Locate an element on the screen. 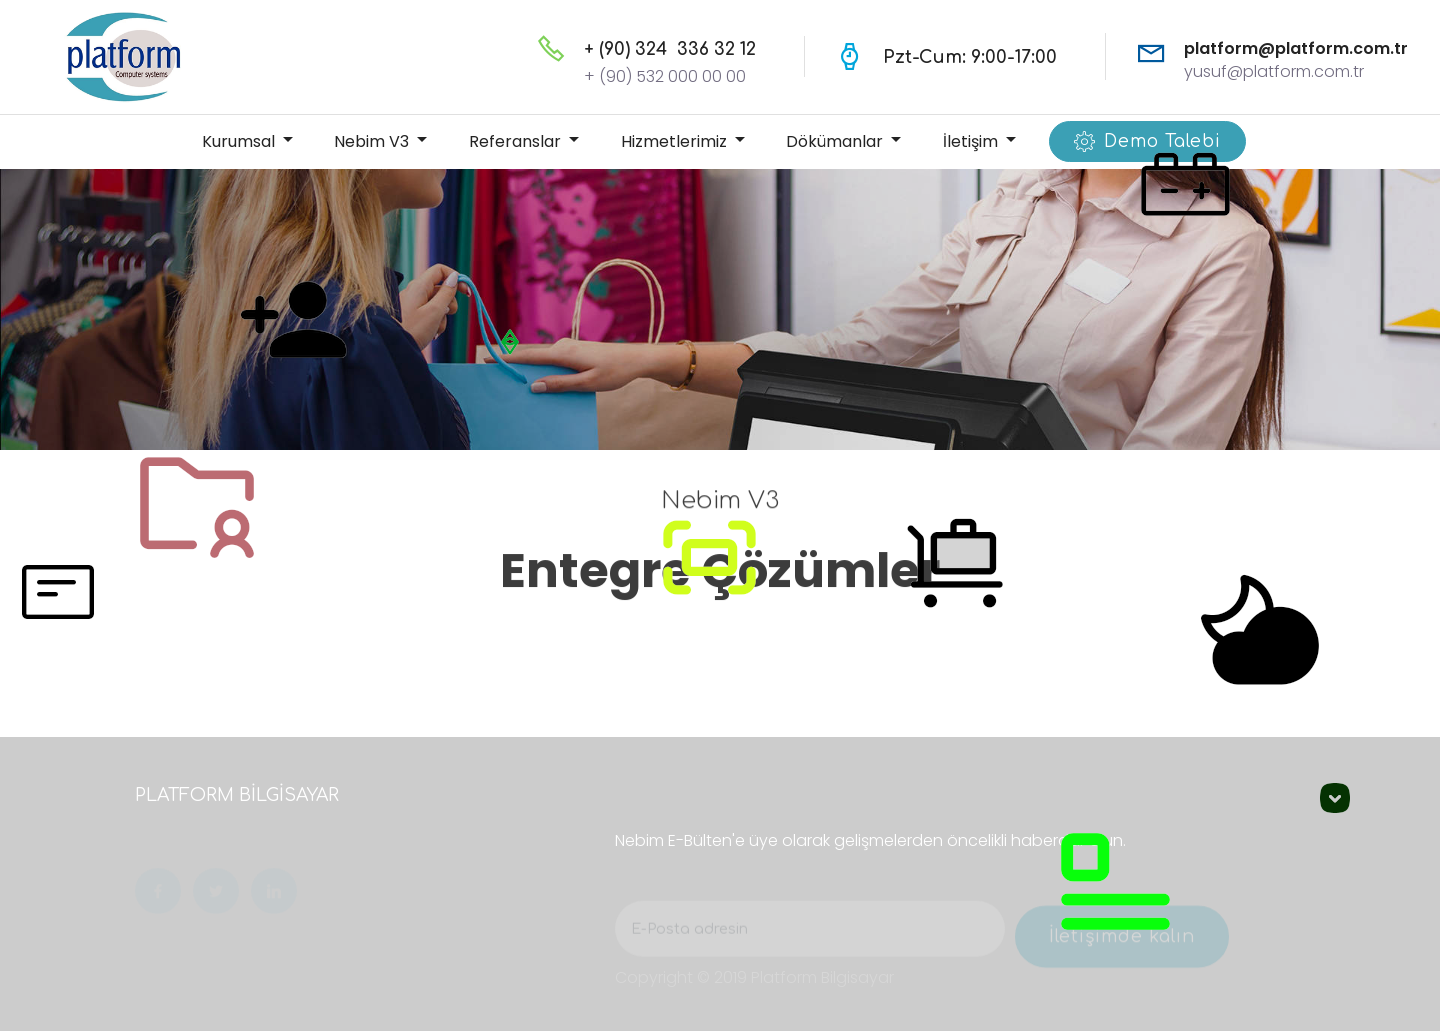  indicates nighttime or evening weather conditions is located at coordinates (1257, 635).